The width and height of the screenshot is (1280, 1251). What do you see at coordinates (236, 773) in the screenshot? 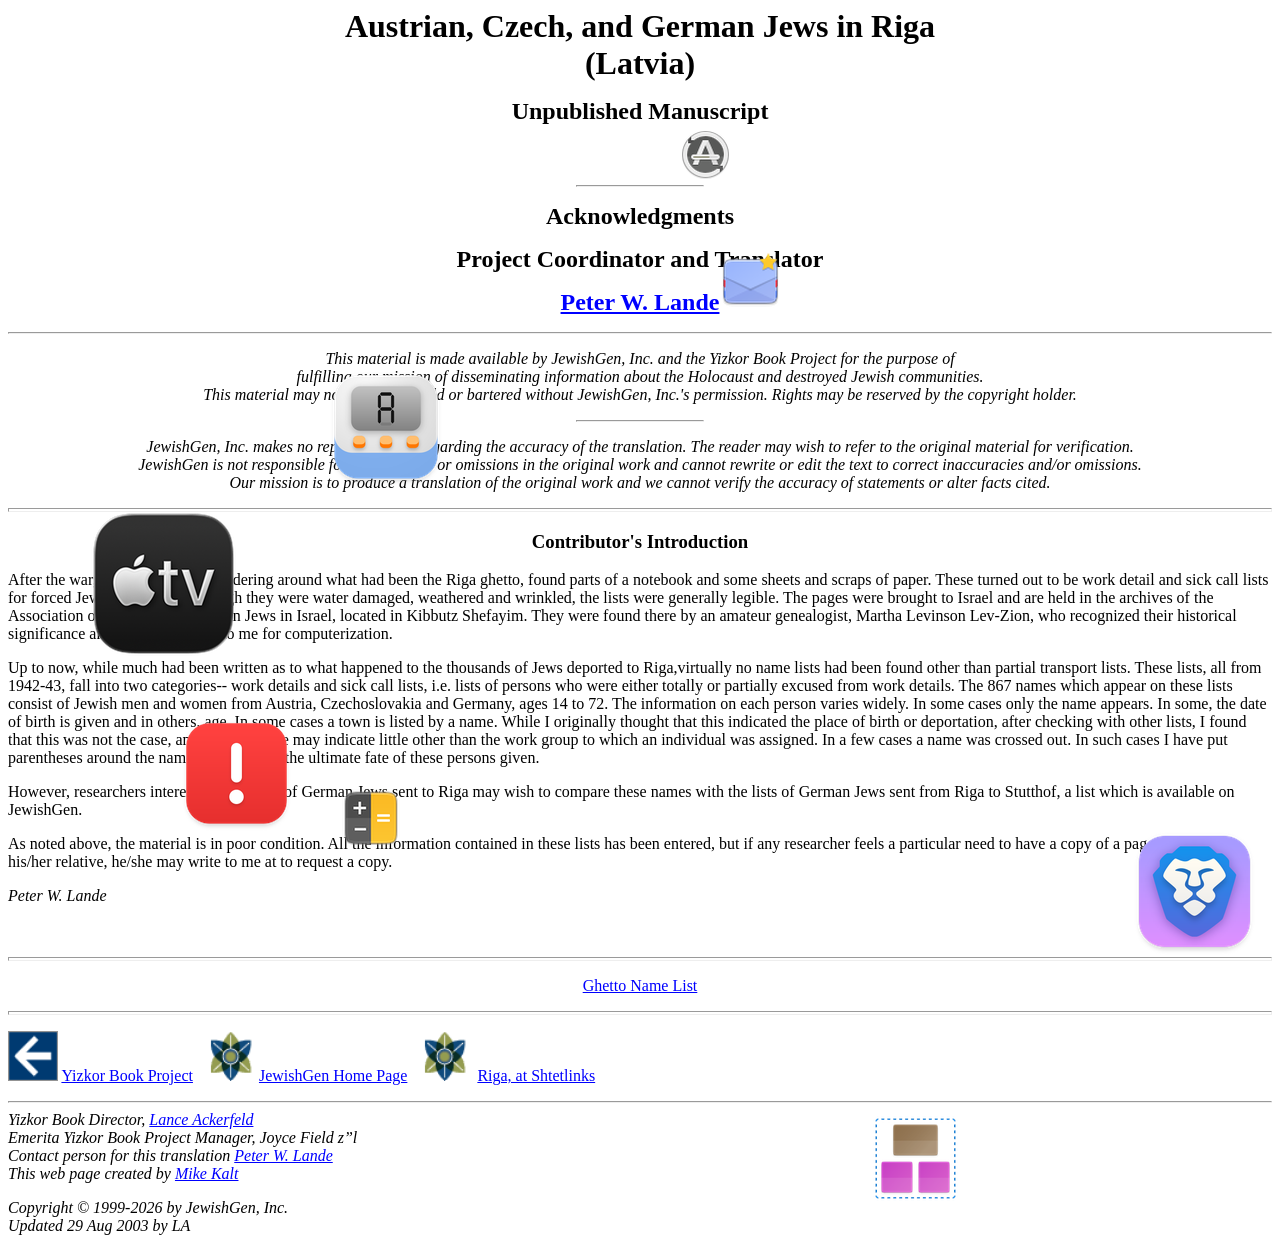
I see `view system crash reports or error logs` at bounding box center [236, 773].